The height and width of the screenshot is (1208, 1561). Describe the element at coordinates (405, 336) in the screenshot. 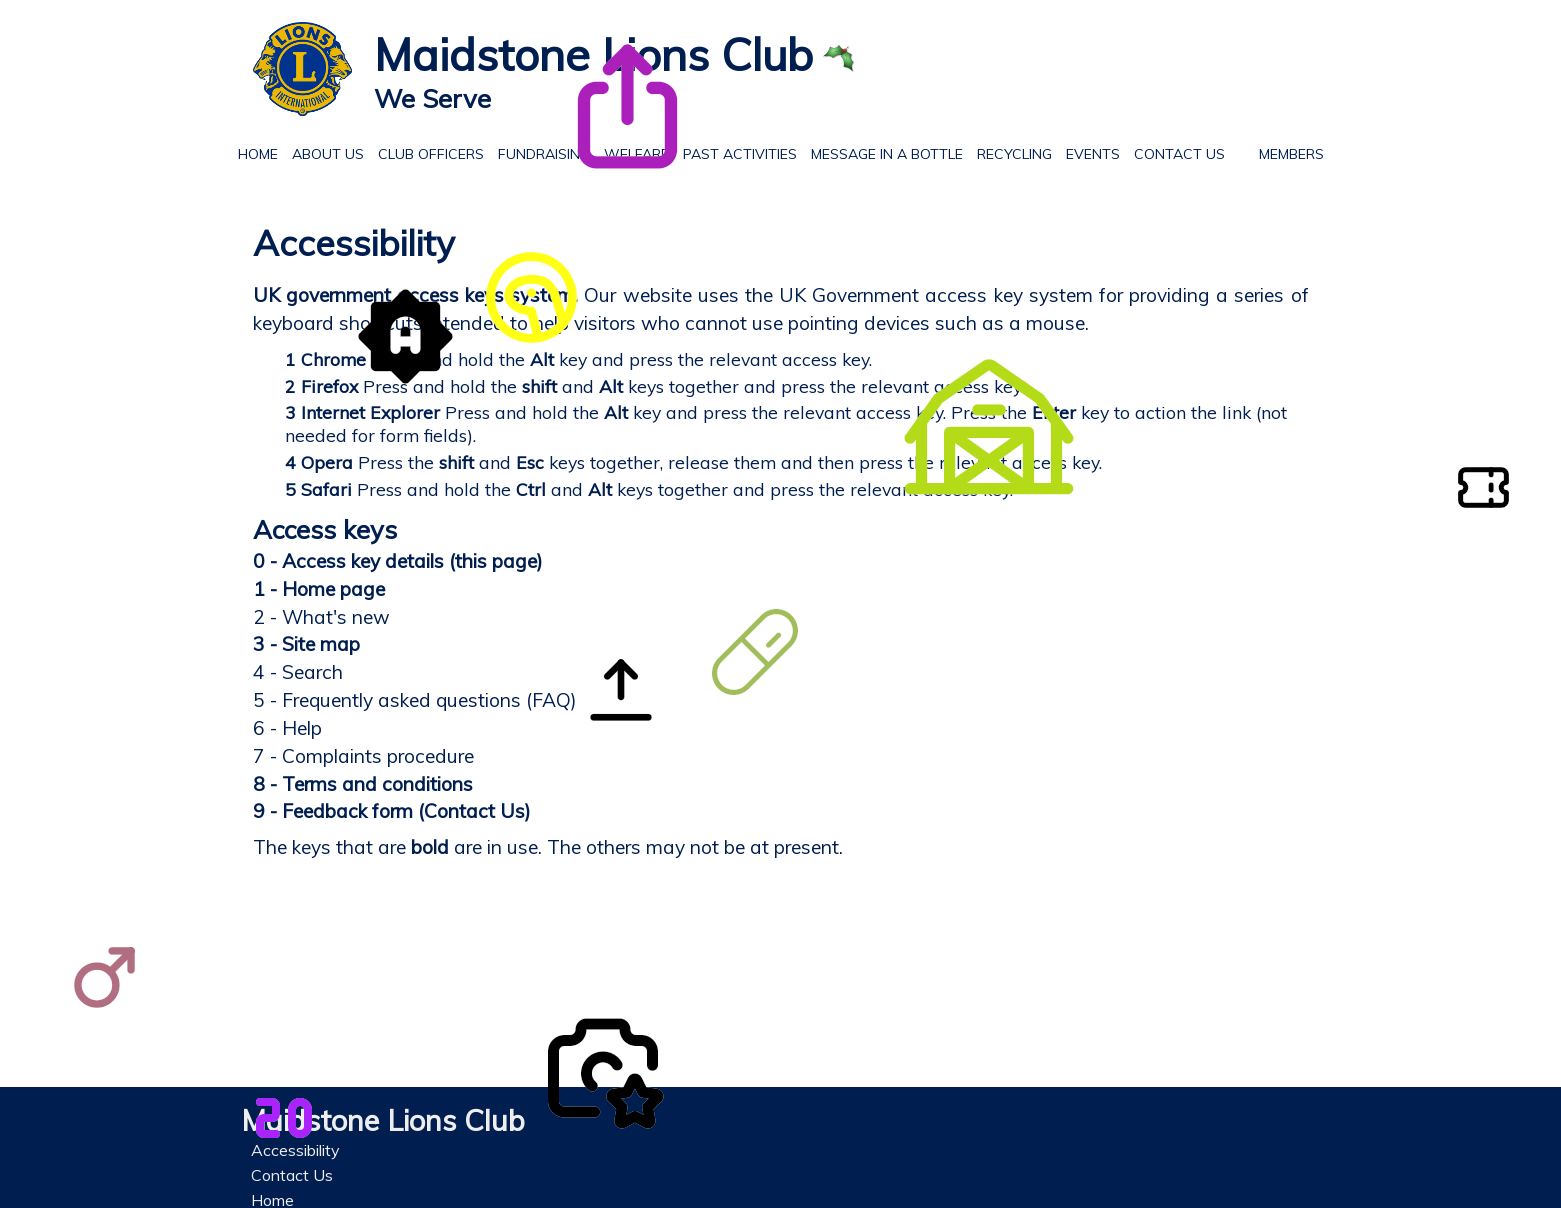

I see `enable automatic brightness adjustment` at that location.